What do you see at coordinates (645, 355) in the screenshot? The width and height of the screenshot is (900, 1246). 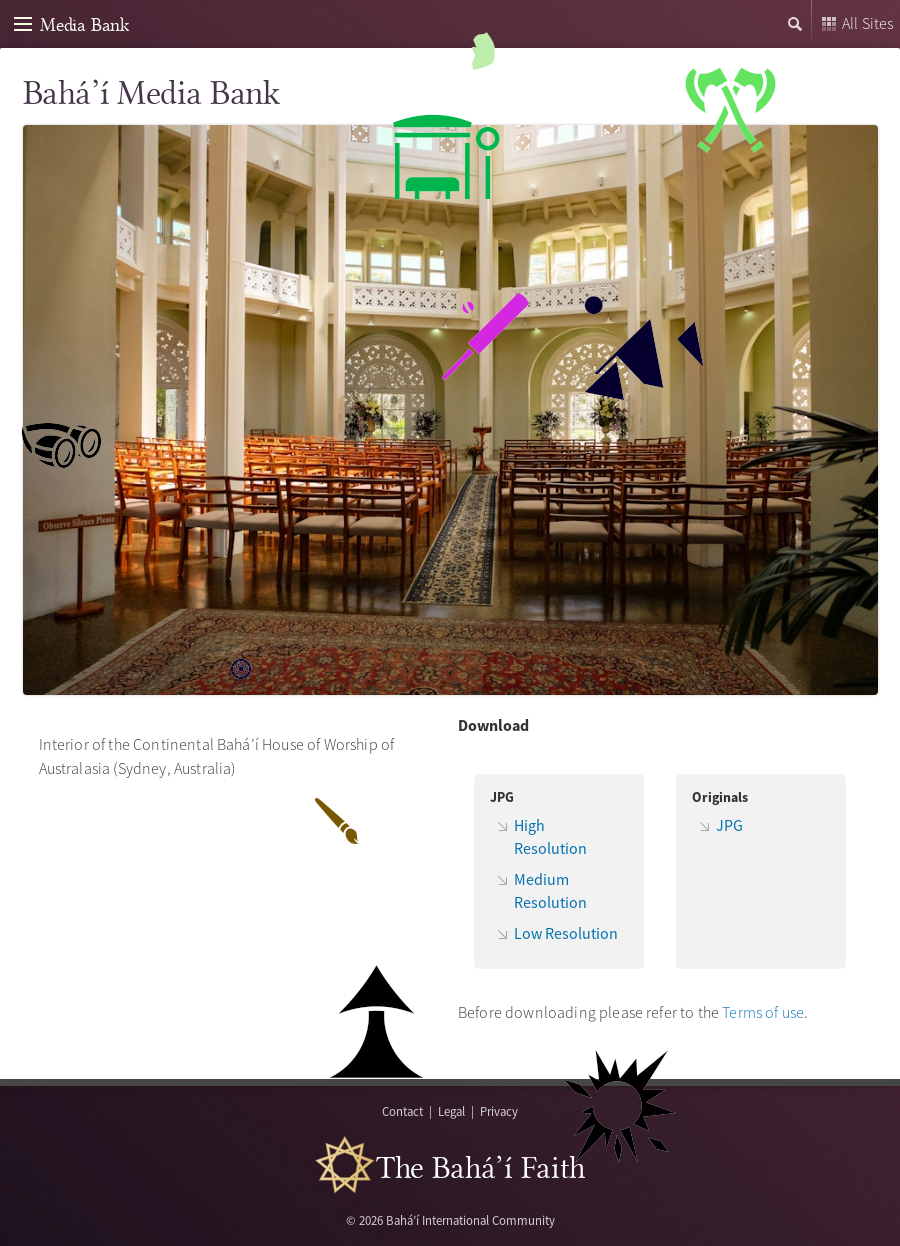 I see `explore ancient Egypt themed content` at bounding box center [645, 355].